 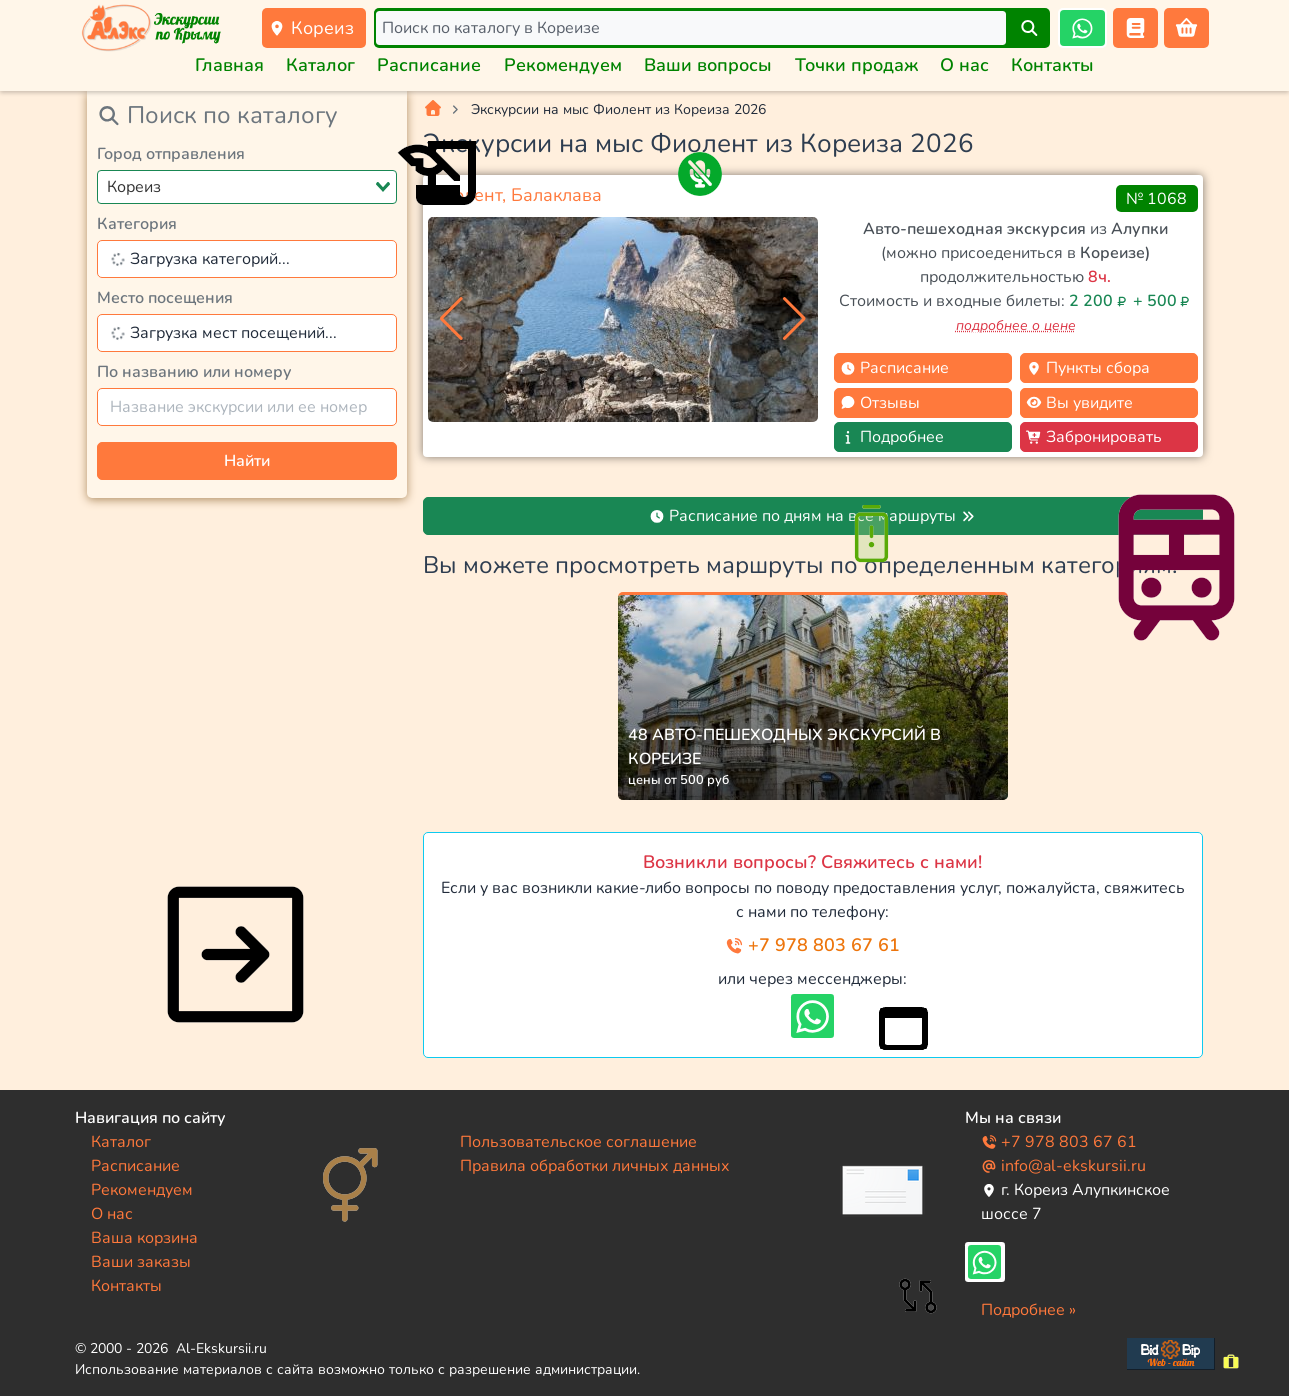 I want to click on access train schedules or railway information, so click(x=1176, y=562).